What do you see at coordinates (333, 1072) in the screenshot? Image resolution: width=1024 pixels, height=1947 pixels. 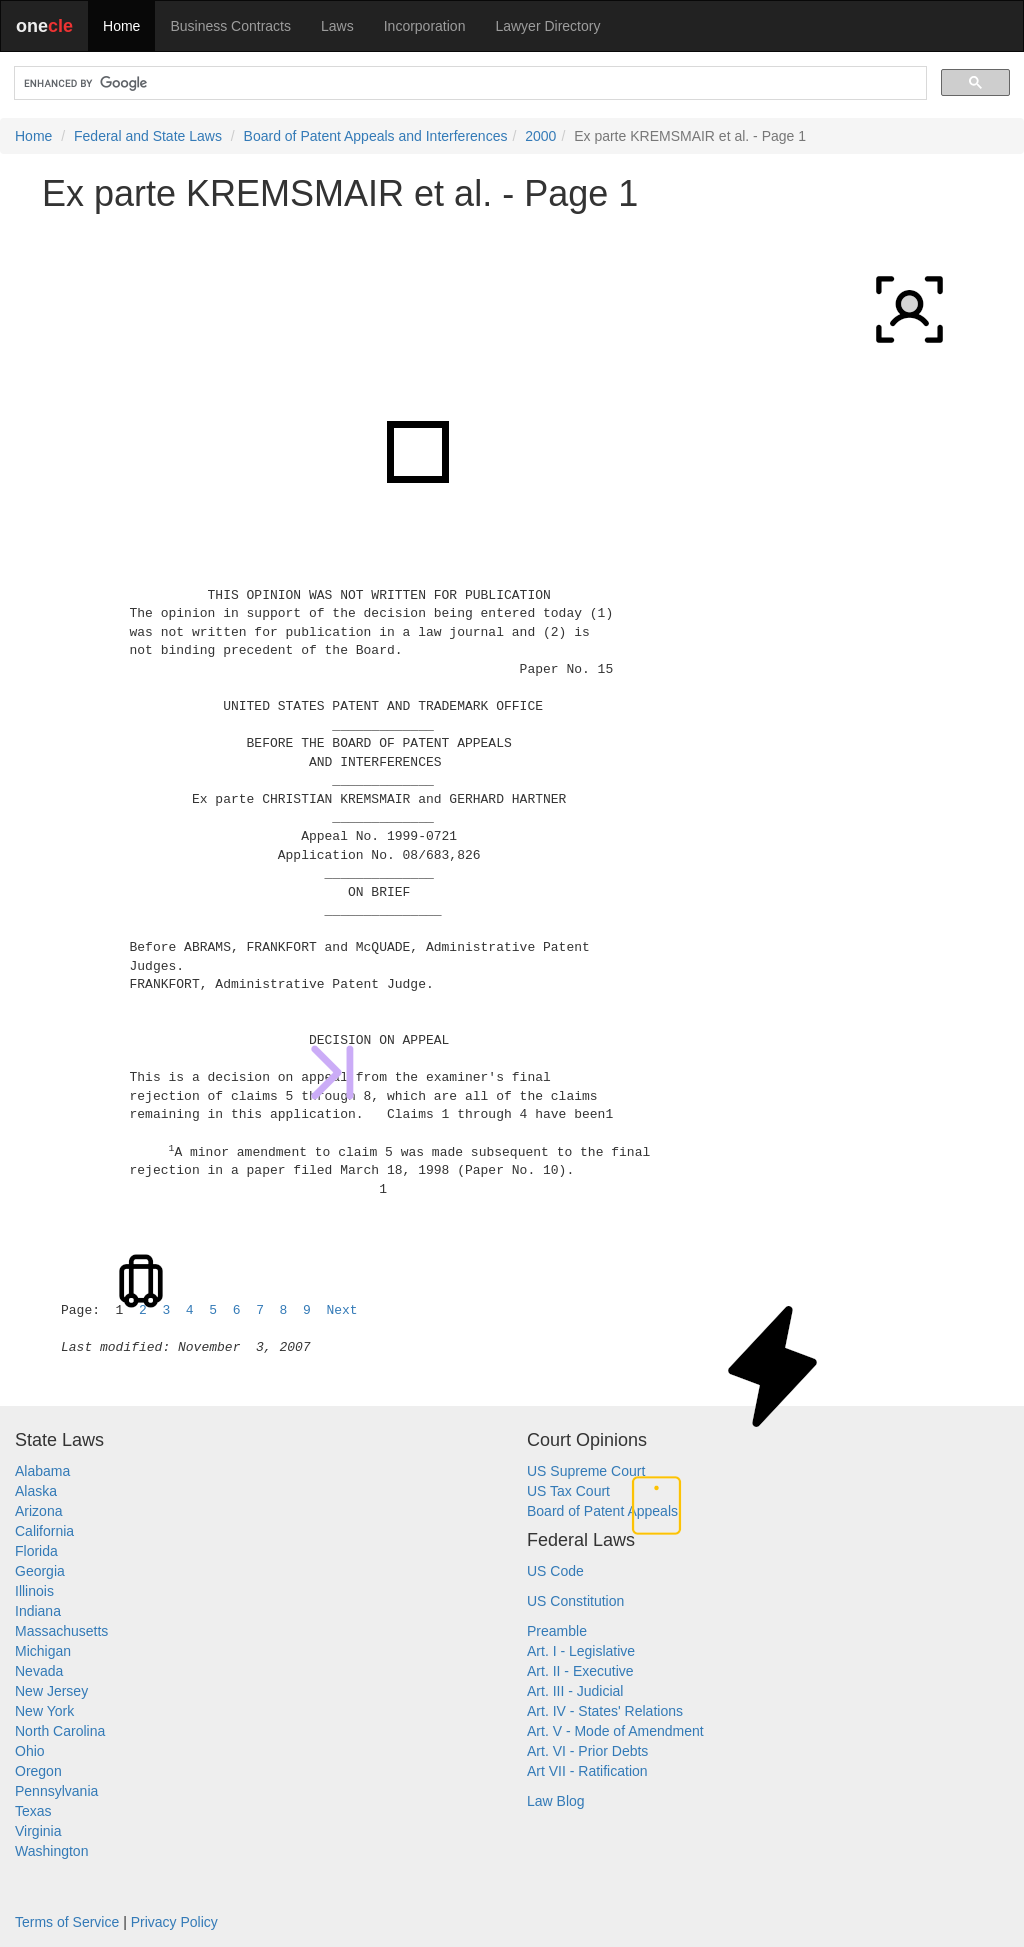 I see `skip to the end of content` at bounding box center [333, 1072].